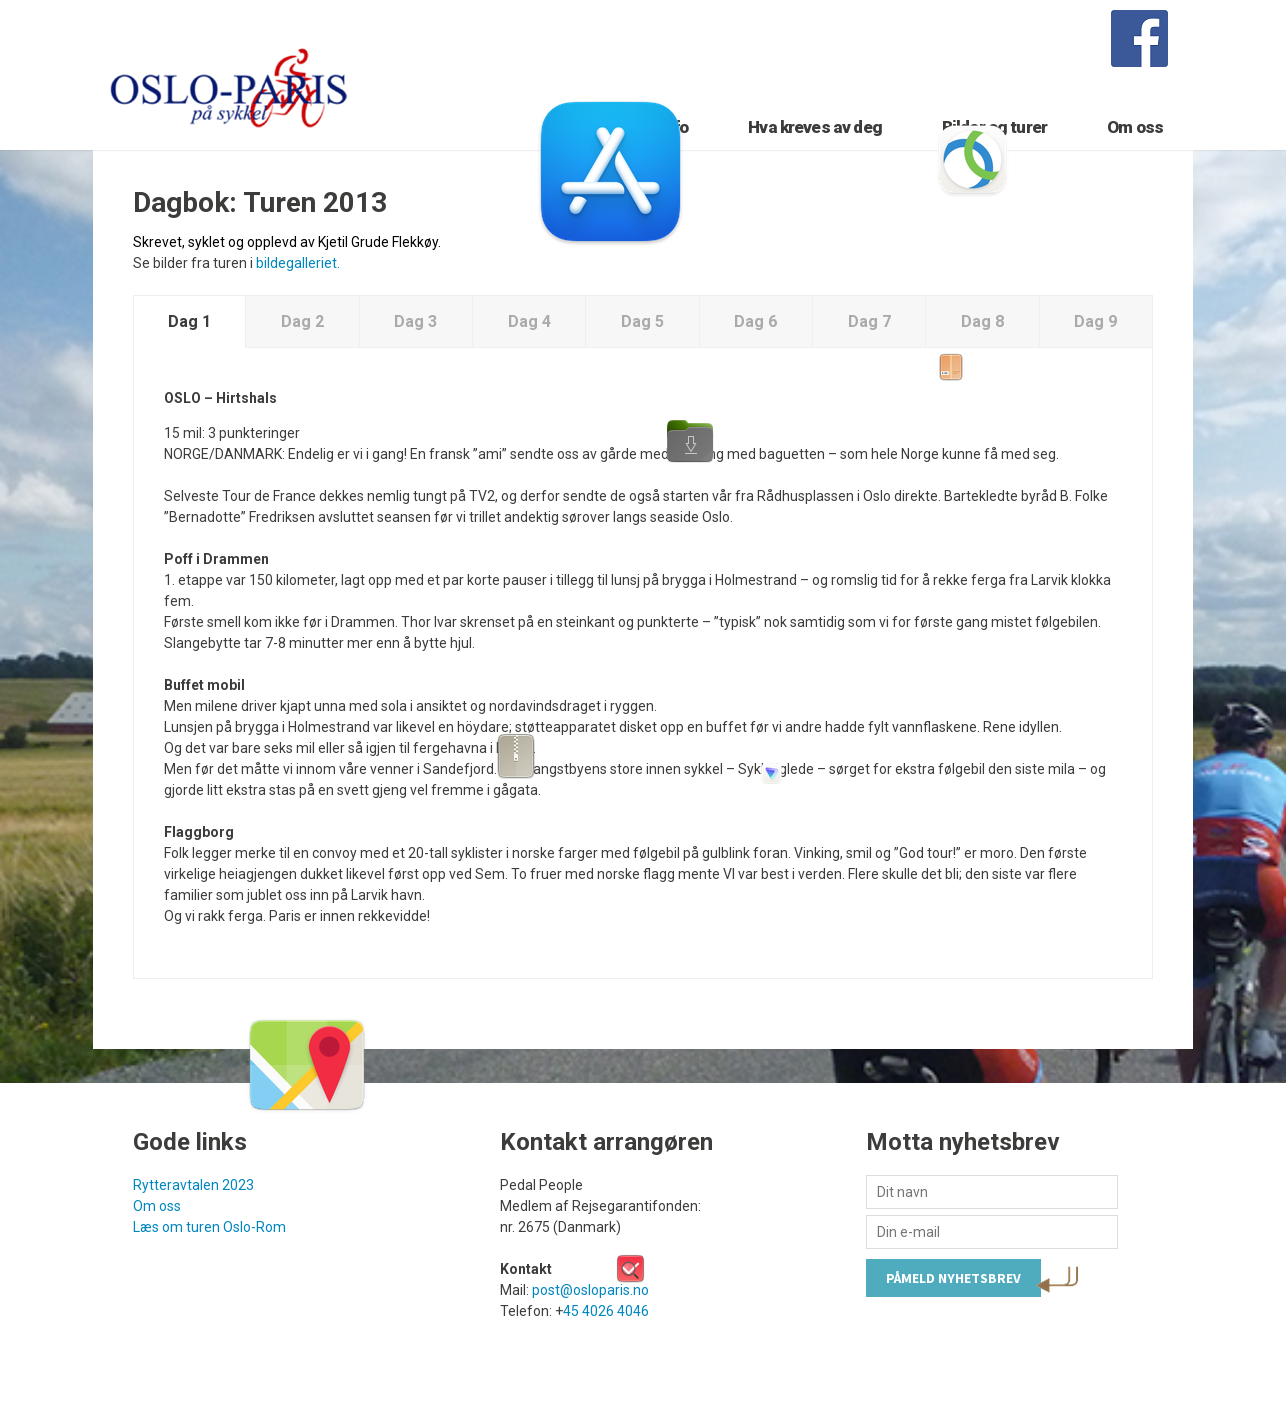 This screenshot has width=1286, height=1408. I want to click on reply to all recipients of an email, so click(1056, 1276).